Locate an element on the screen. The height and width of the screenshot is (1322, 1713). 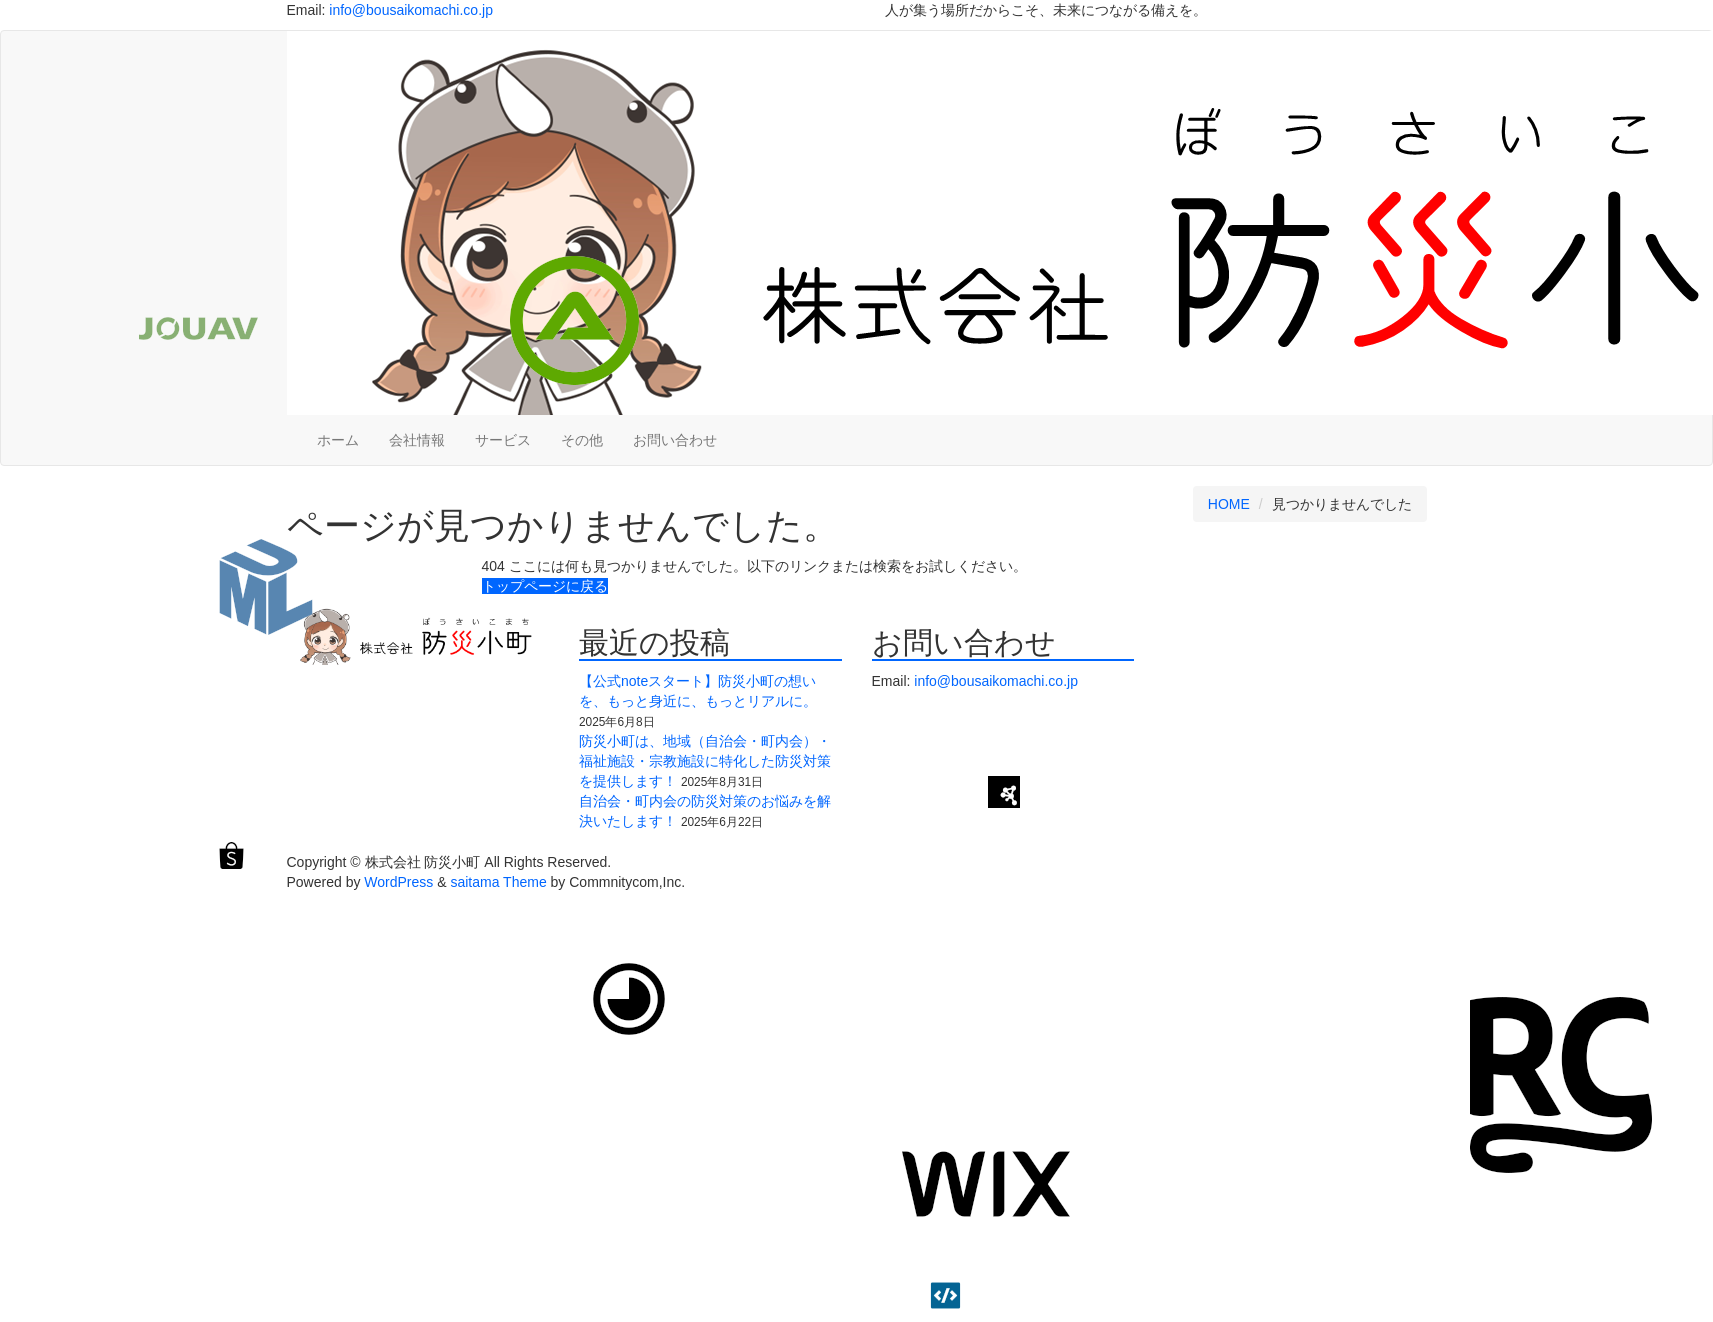
open the Shopee shopping app is located at coordinates (231, 855).